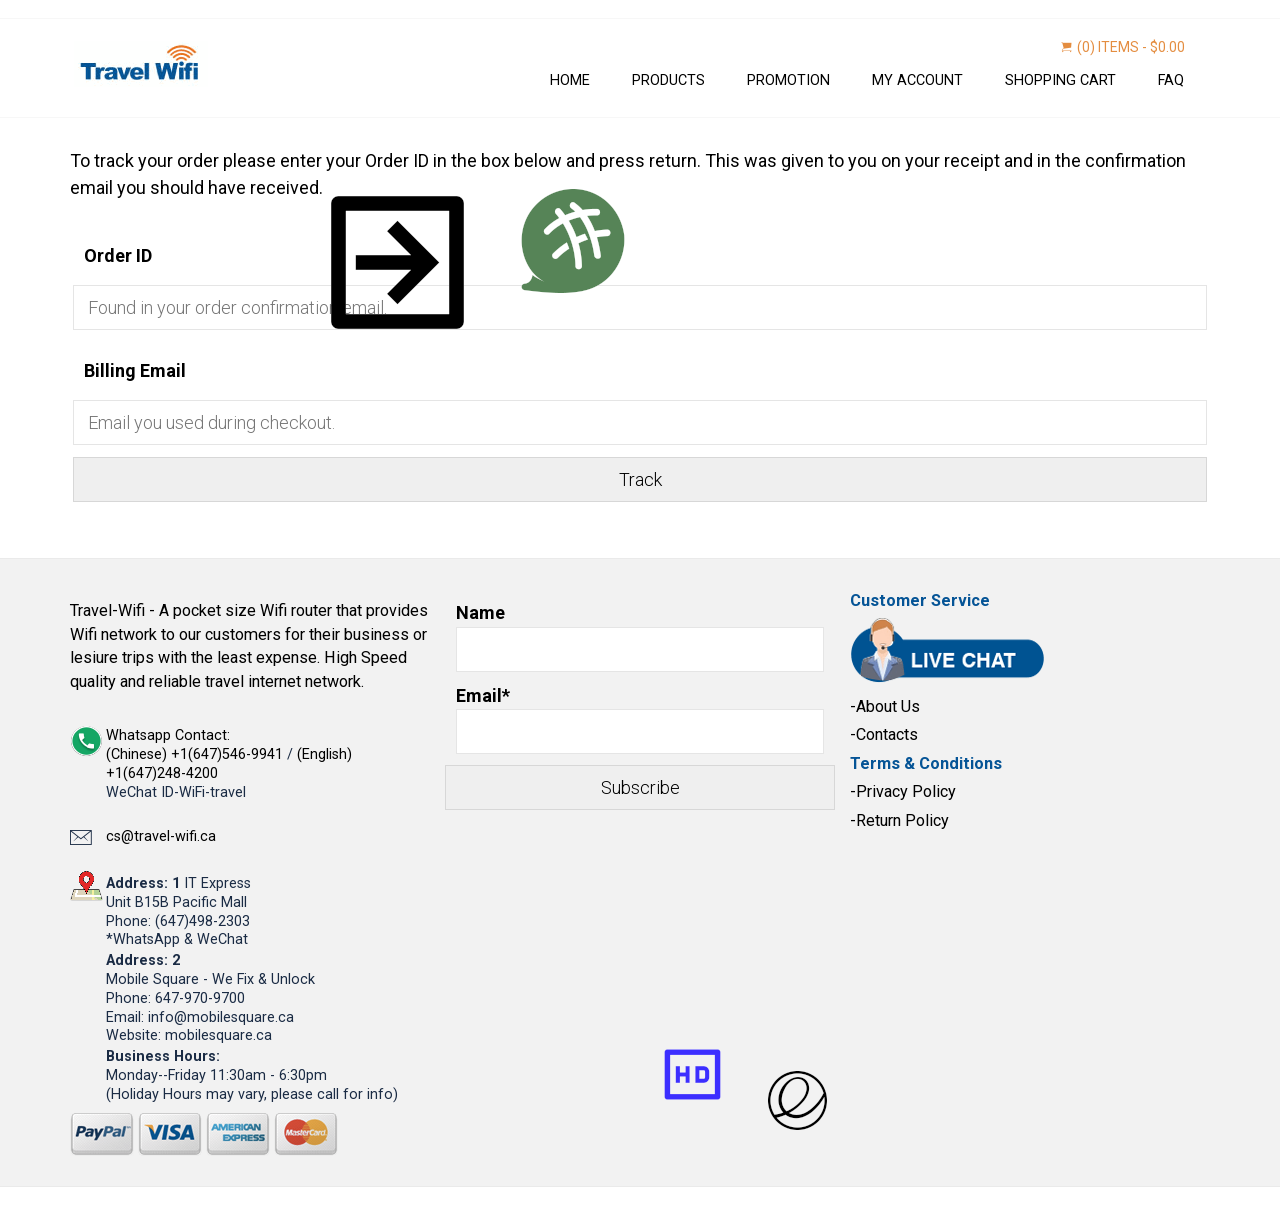  I want to click on elementary OS branding logo, so click(797, 1100).